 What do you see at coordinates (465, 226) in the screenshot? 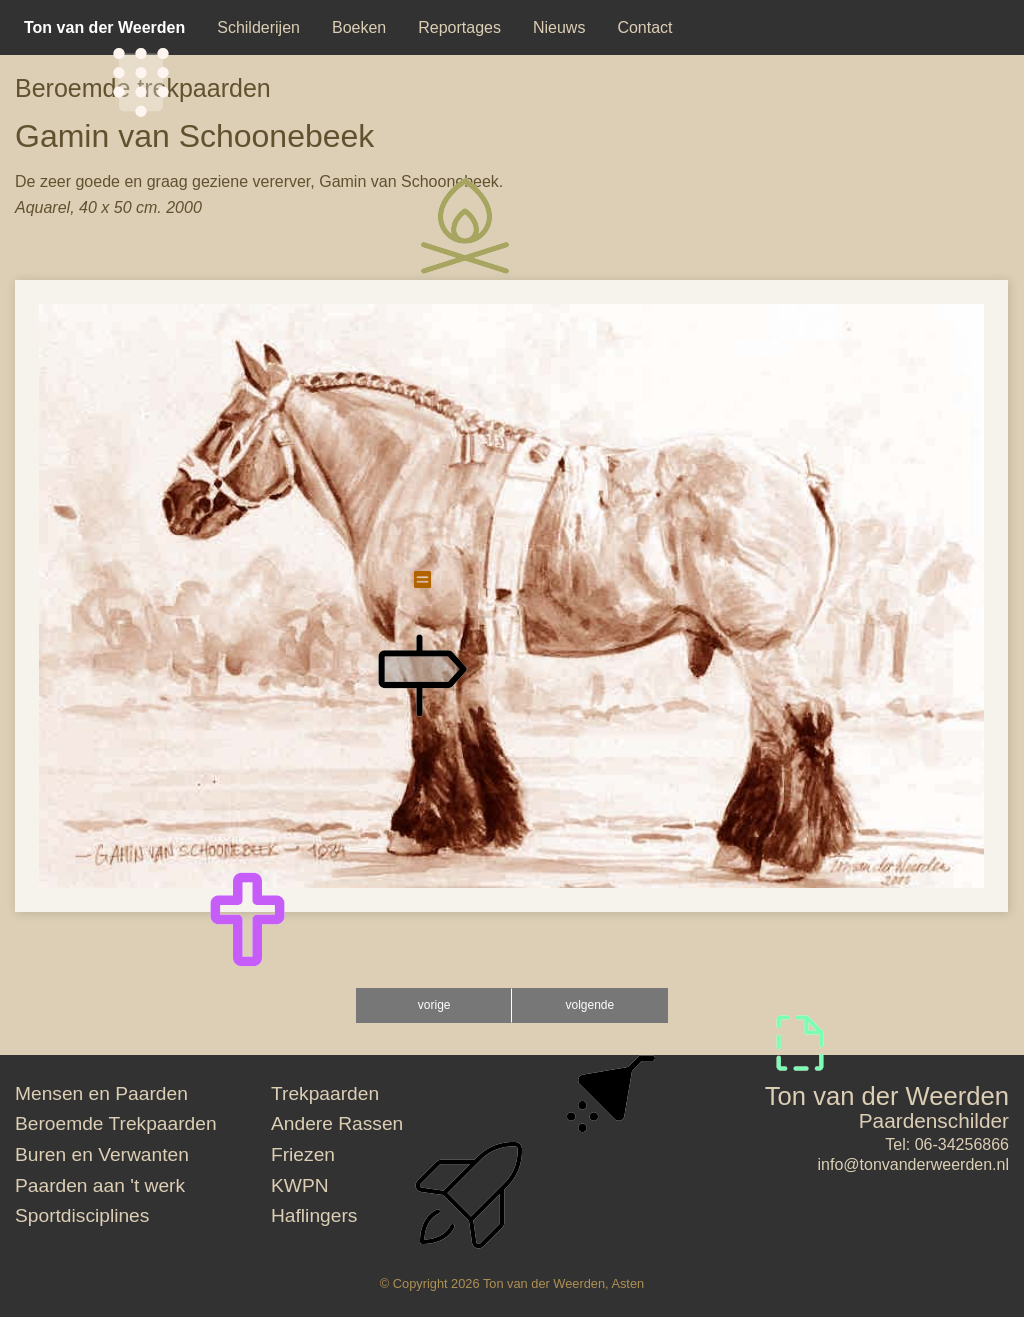
I see `access outdoor or camping-related features` at bounding box center [465, 226].